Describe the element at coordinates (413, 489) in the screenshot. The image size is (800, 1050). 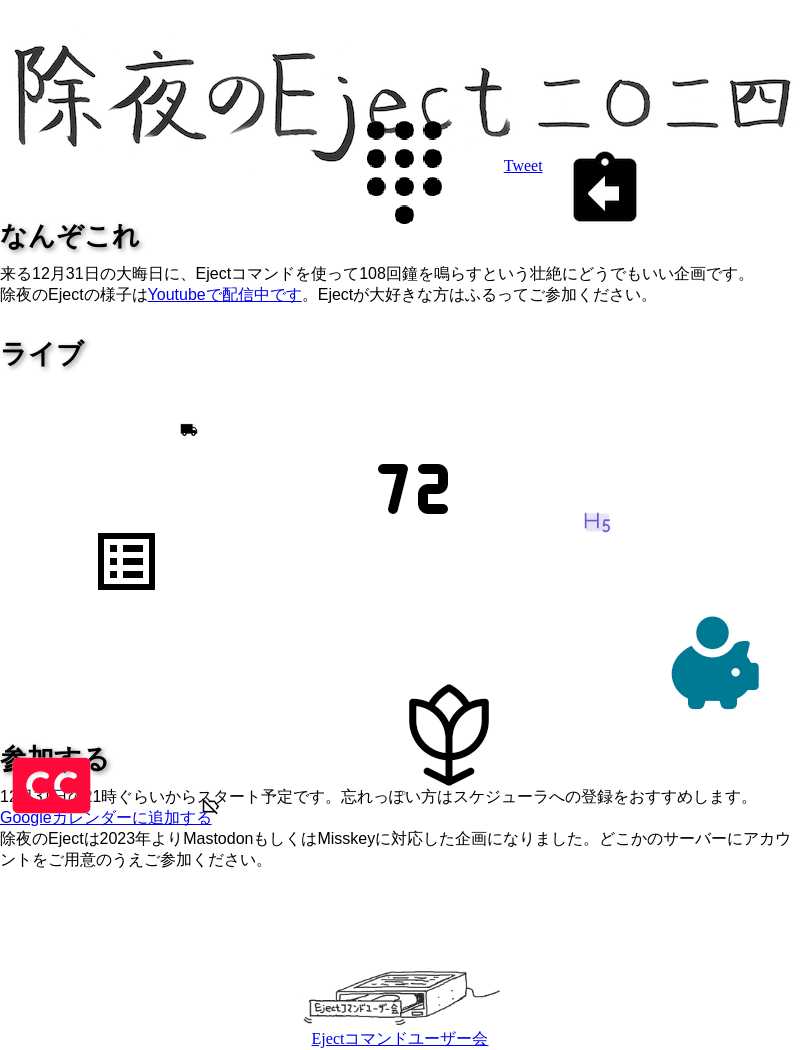
I see `indicates item number 72 in a list or sequence` at that location.